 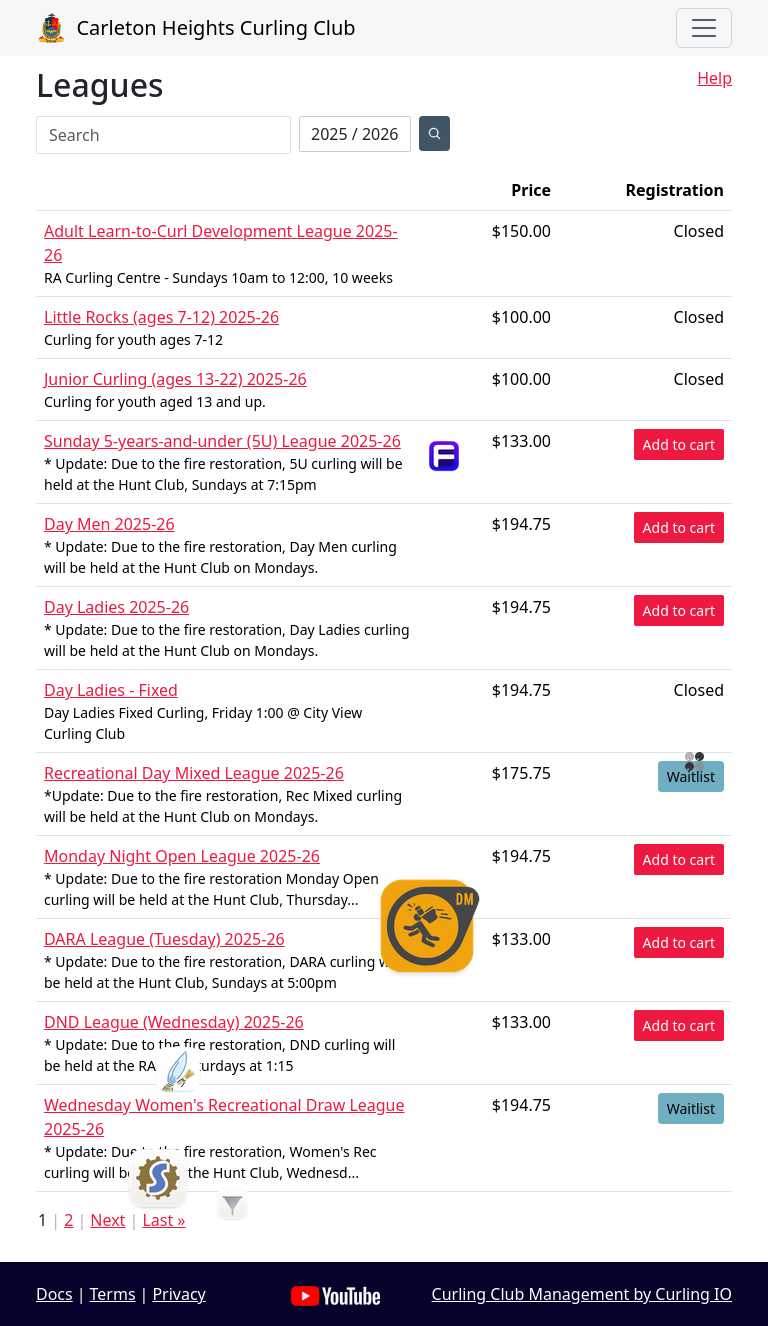 What do you see at coordinates (158, 1178) in the screenshot?
I see `open slade editor application` at bounding box center [158, 1178].